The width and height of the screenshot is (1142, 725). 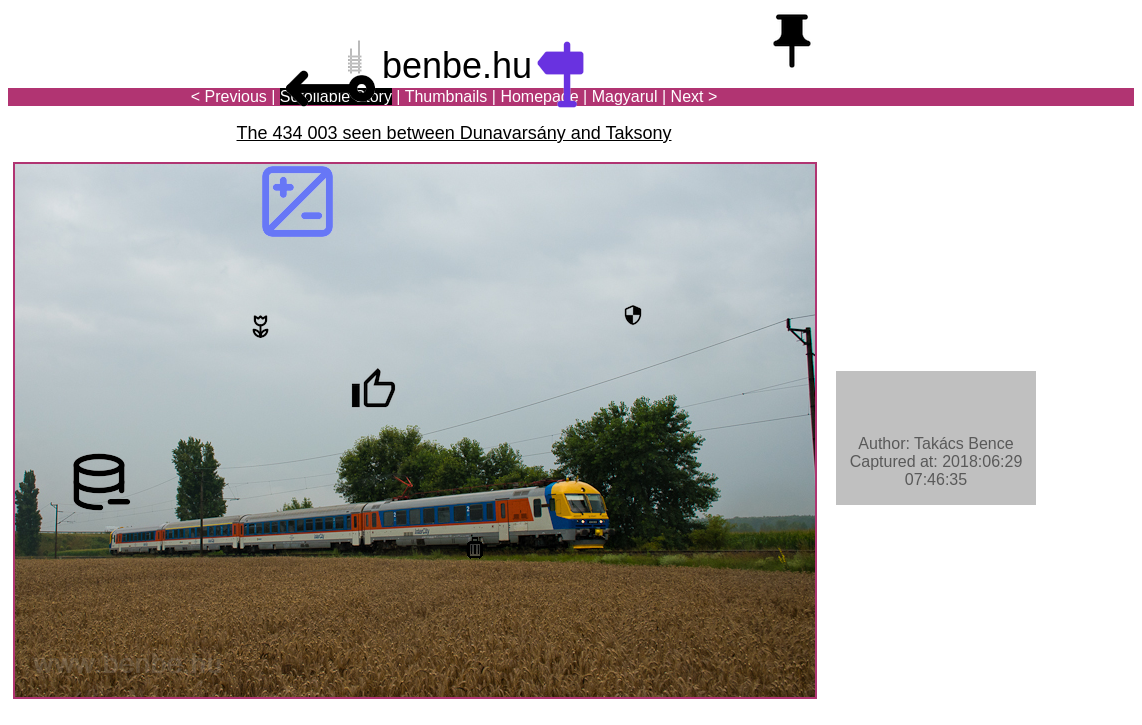 What do you see at coordinates (330, 88) in the screenshot?
I see `go back to the previous screen` at bounding box center [330, 88].